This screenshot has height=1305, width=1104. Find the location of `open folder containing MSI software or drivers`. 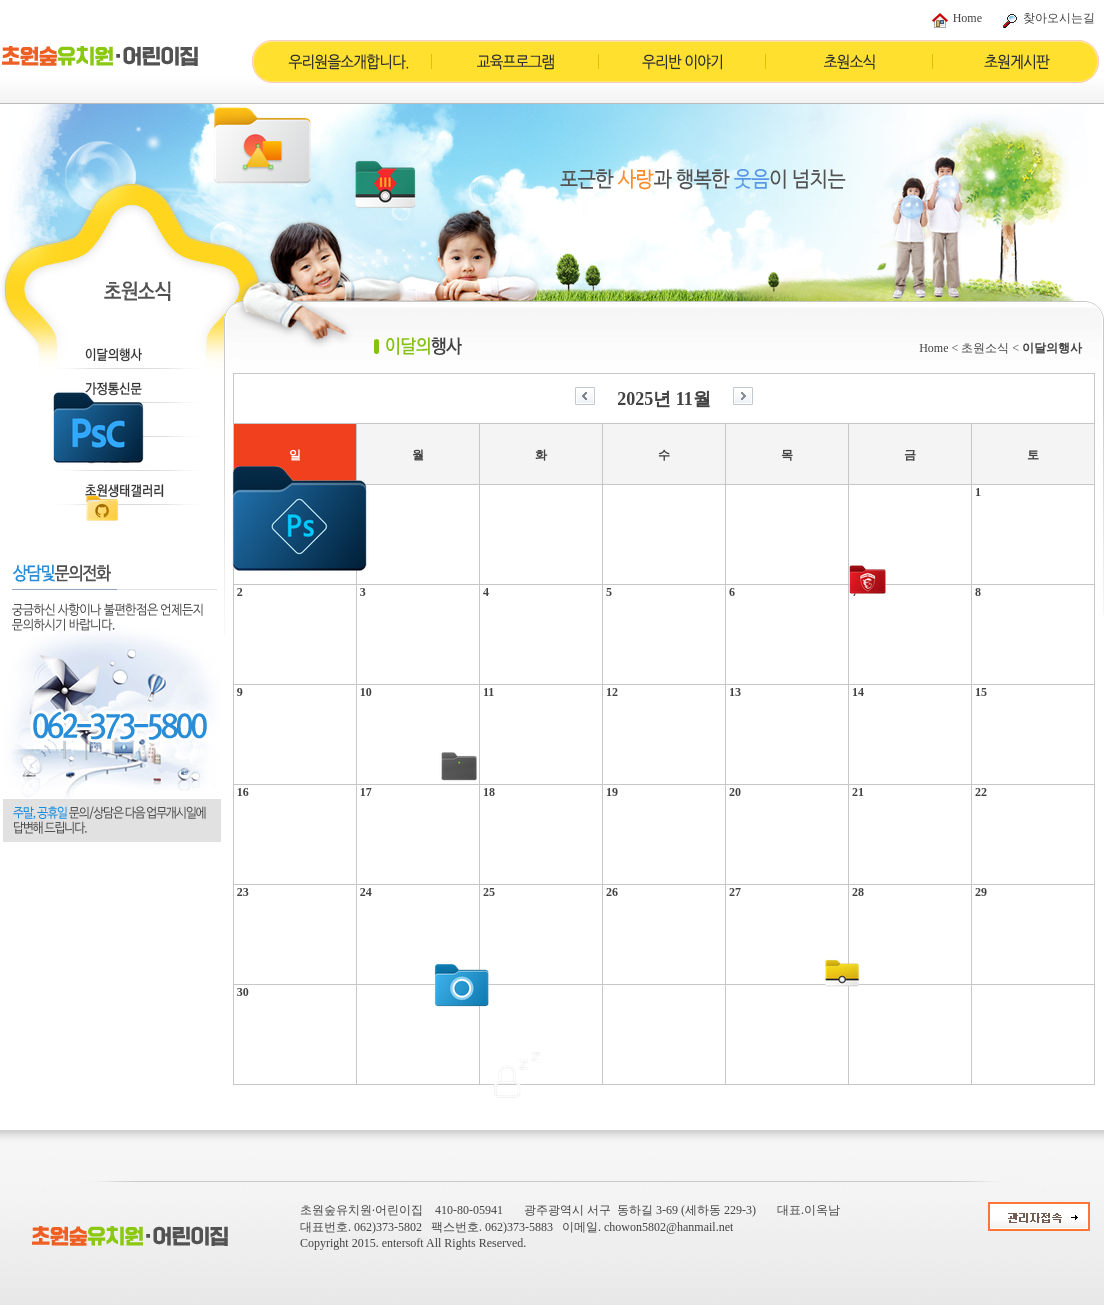

open folder containing MSI software or drivers is located at coordinates (867, 580).